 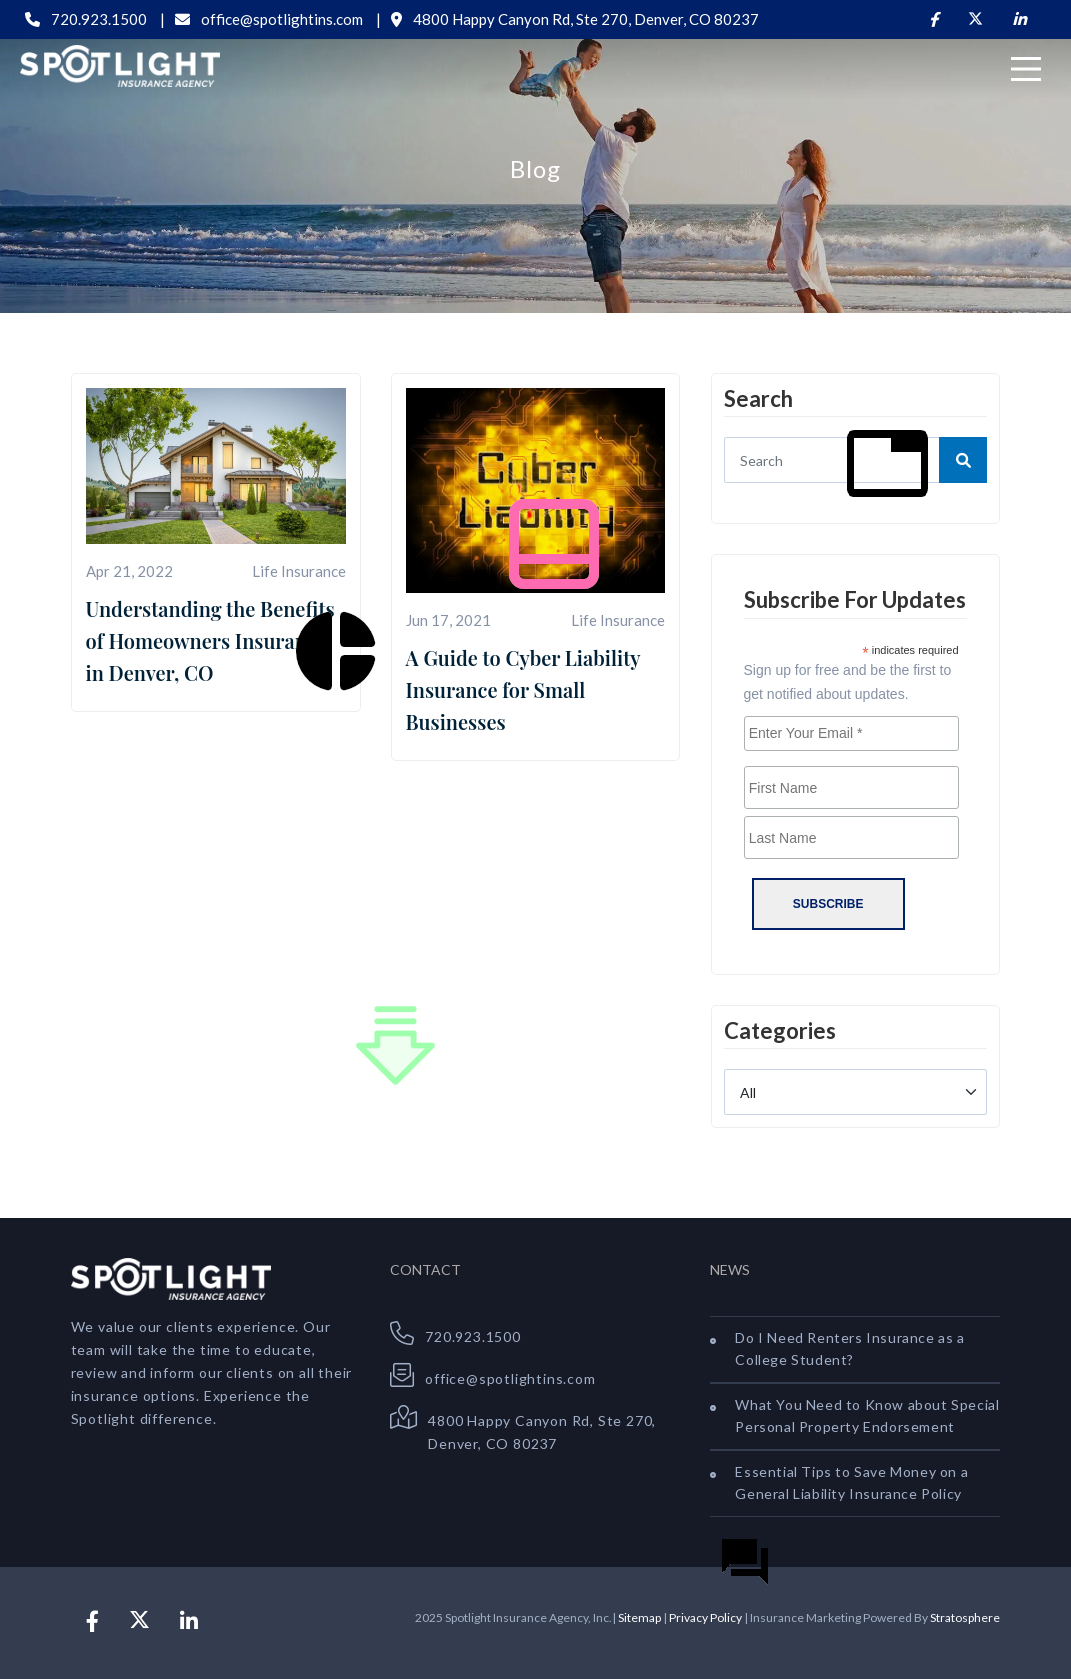 I want to click on open a new browser tab, so click(x=887, y=463).